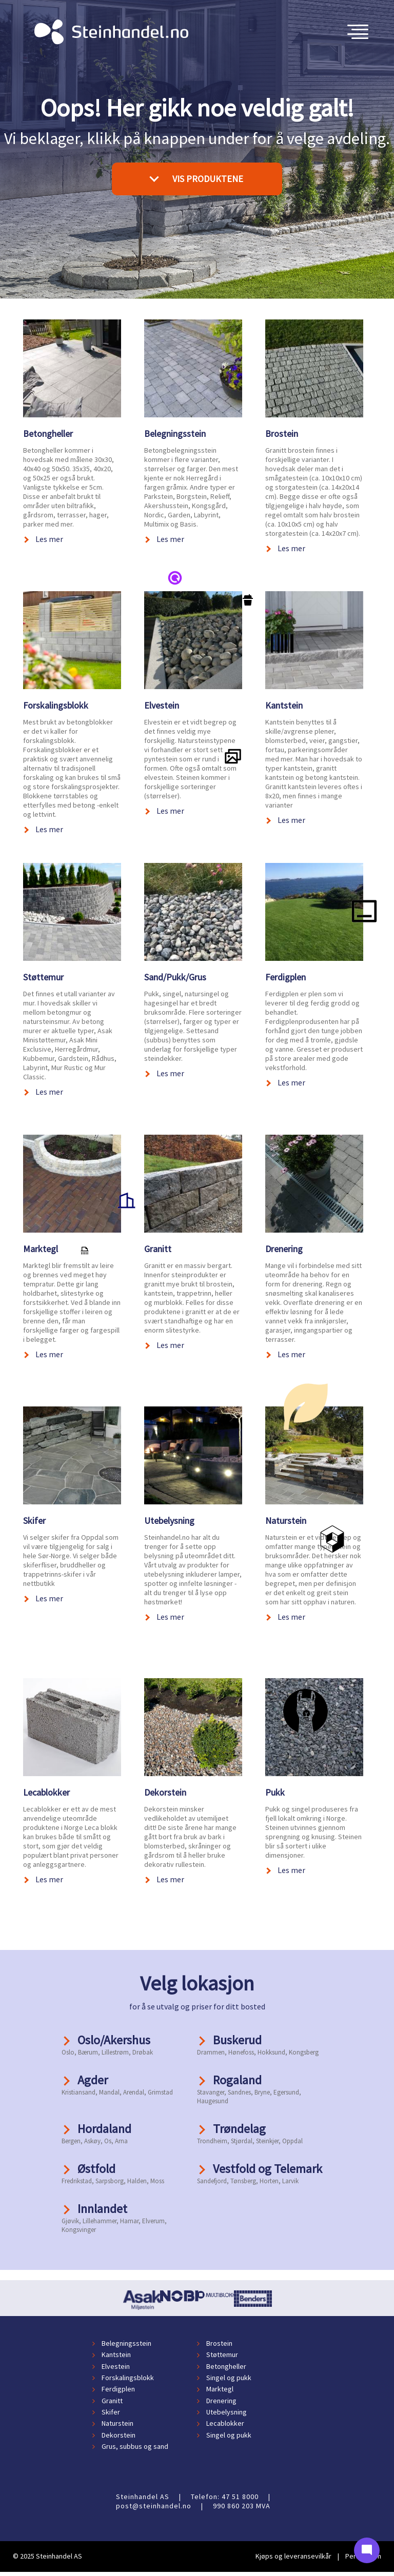  Describe the element at coordinates (306, 1405) in the screenshot. I see `indicates eco-friendly or sustainable option` at that location.